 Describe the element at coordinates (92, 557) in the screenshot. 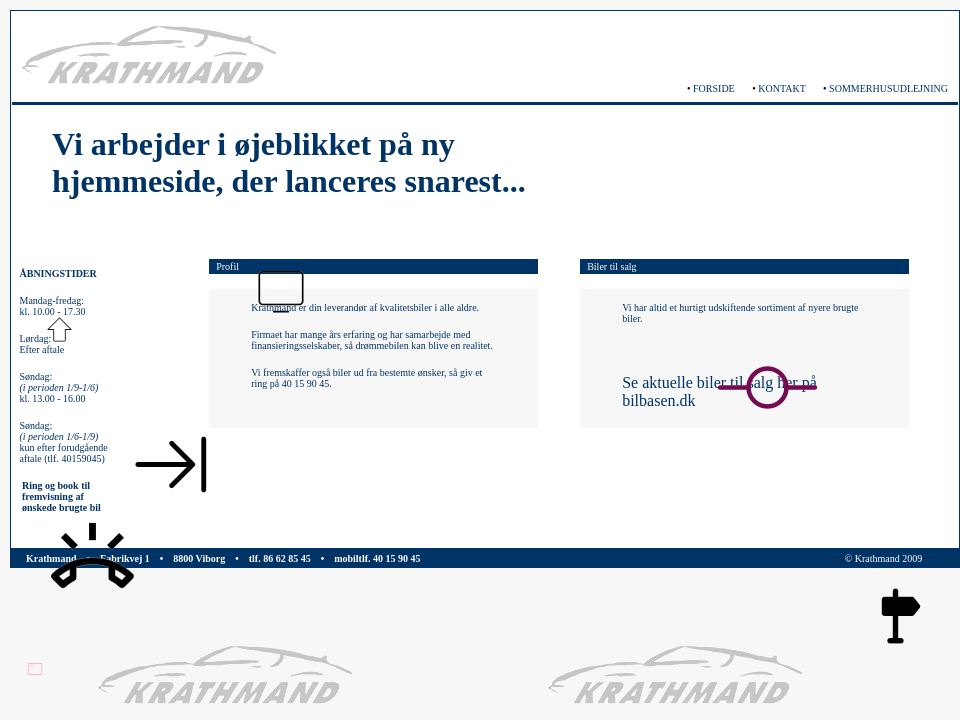

I see `incoming call alert` at that location.